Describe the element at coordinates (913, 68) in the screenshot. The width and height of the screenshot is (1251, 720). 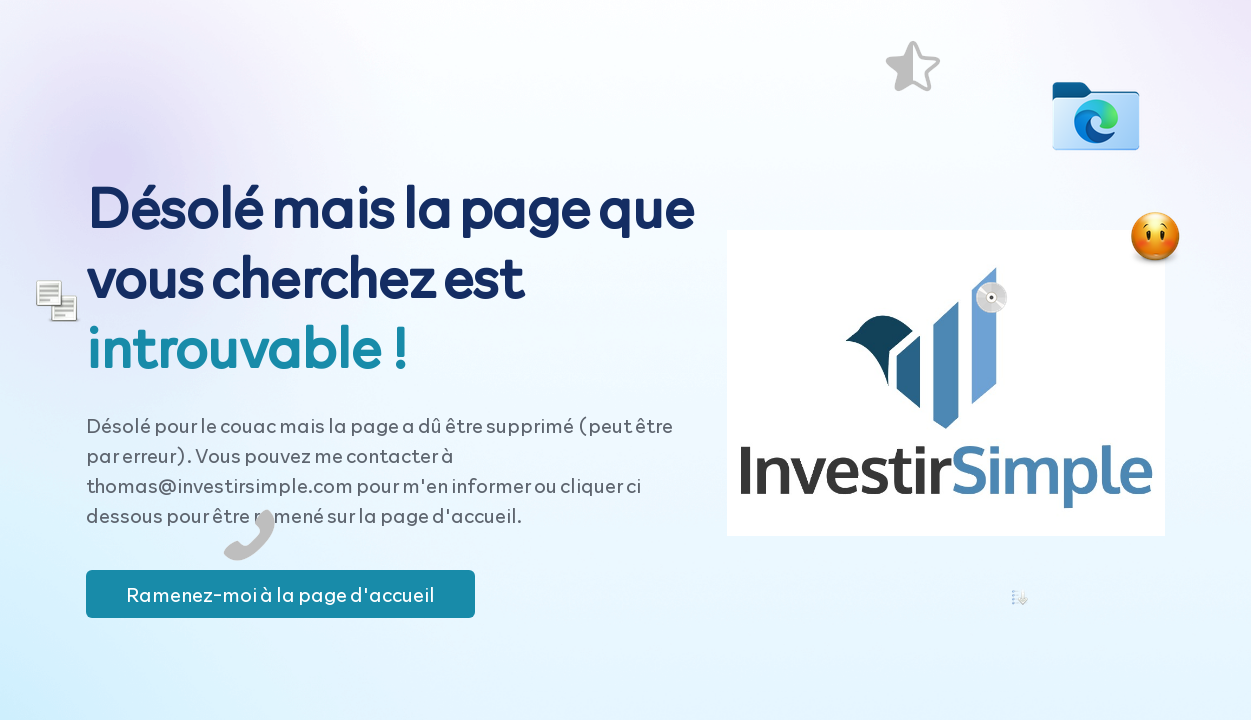
I see `indicates a partial or half rating` at that location.